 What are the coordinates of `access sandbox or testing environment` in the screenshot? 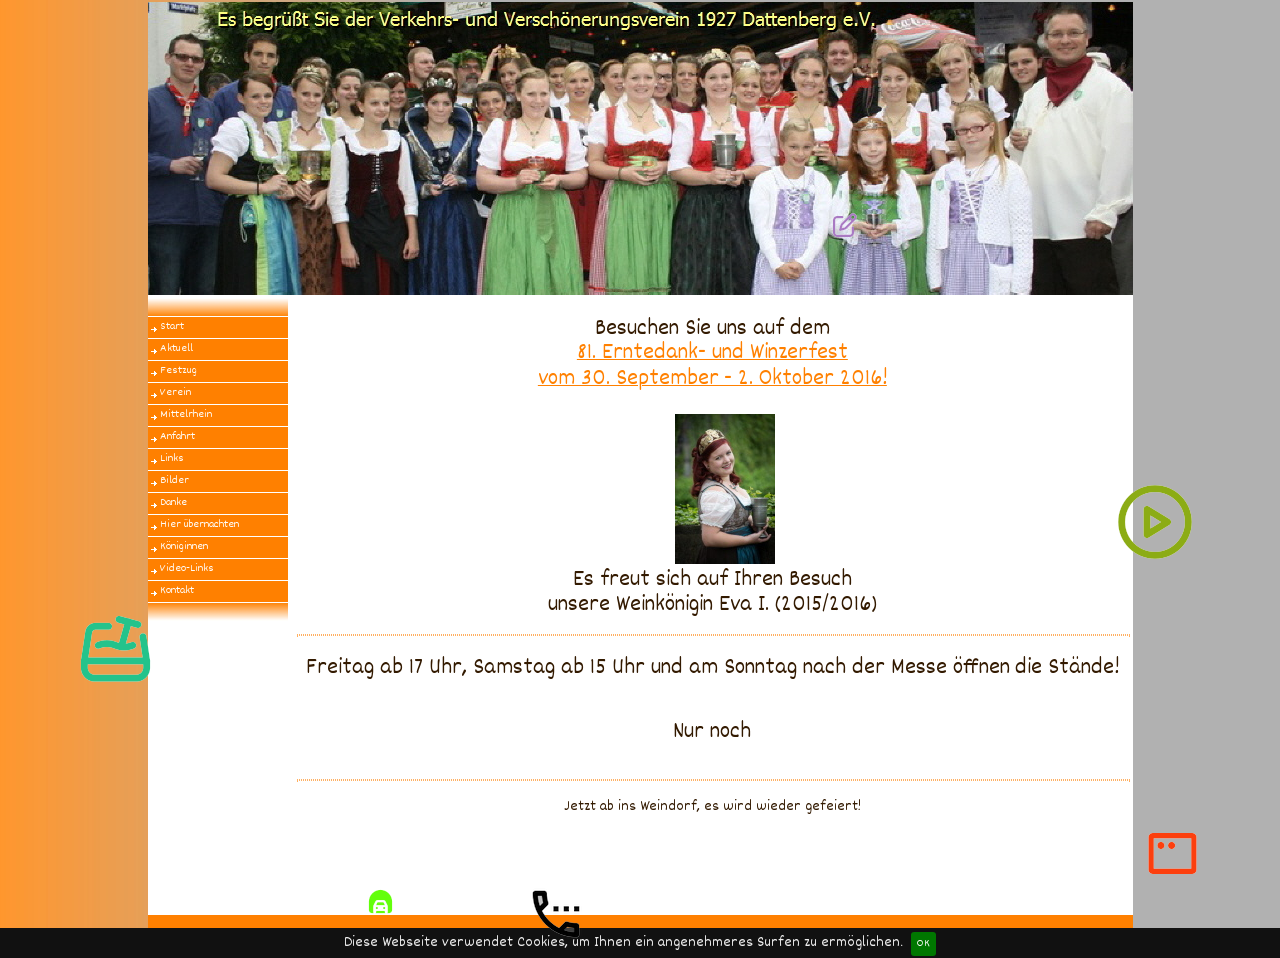 It's located at (115, 650).